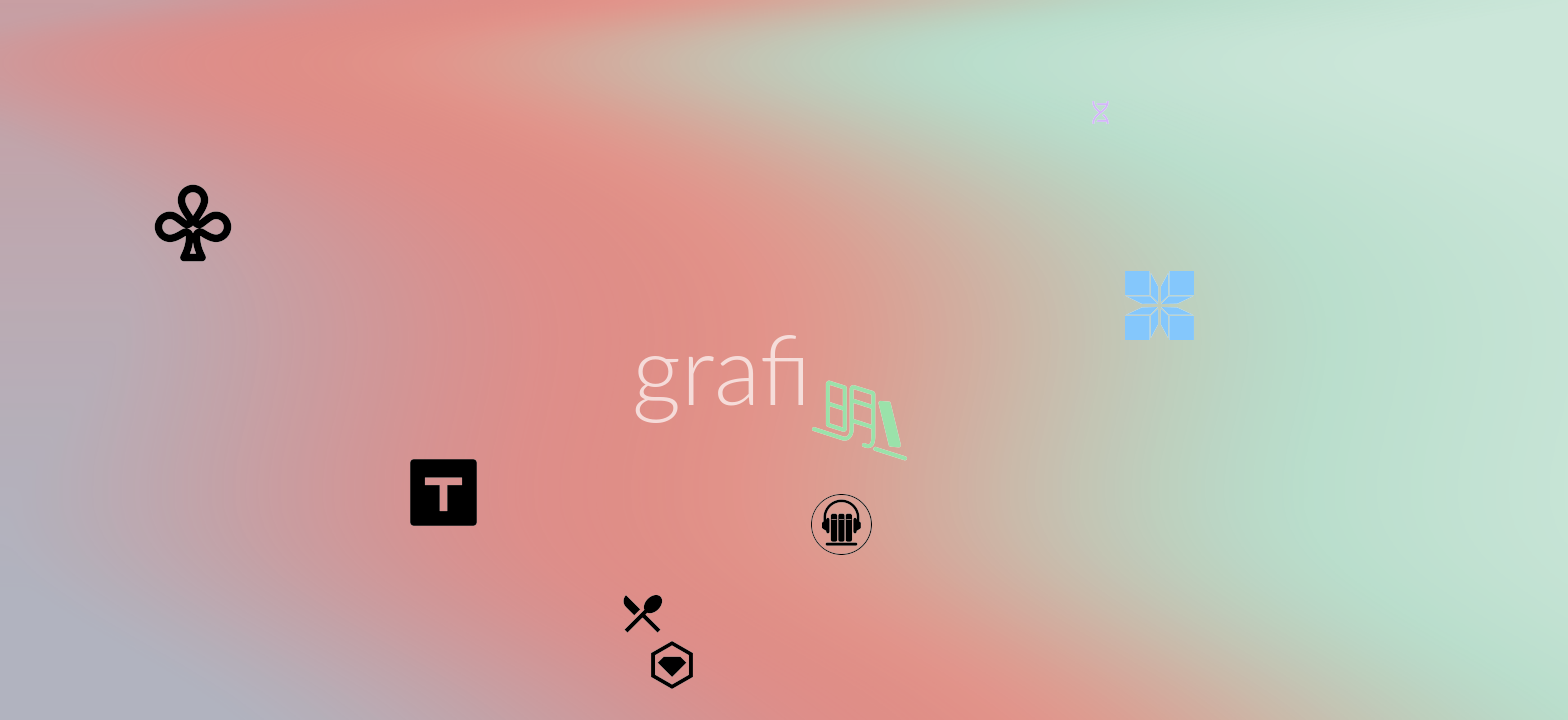 This screenshot has height=720, width=1568. I want to click on open text formatting or typography options, so click(443, 492).